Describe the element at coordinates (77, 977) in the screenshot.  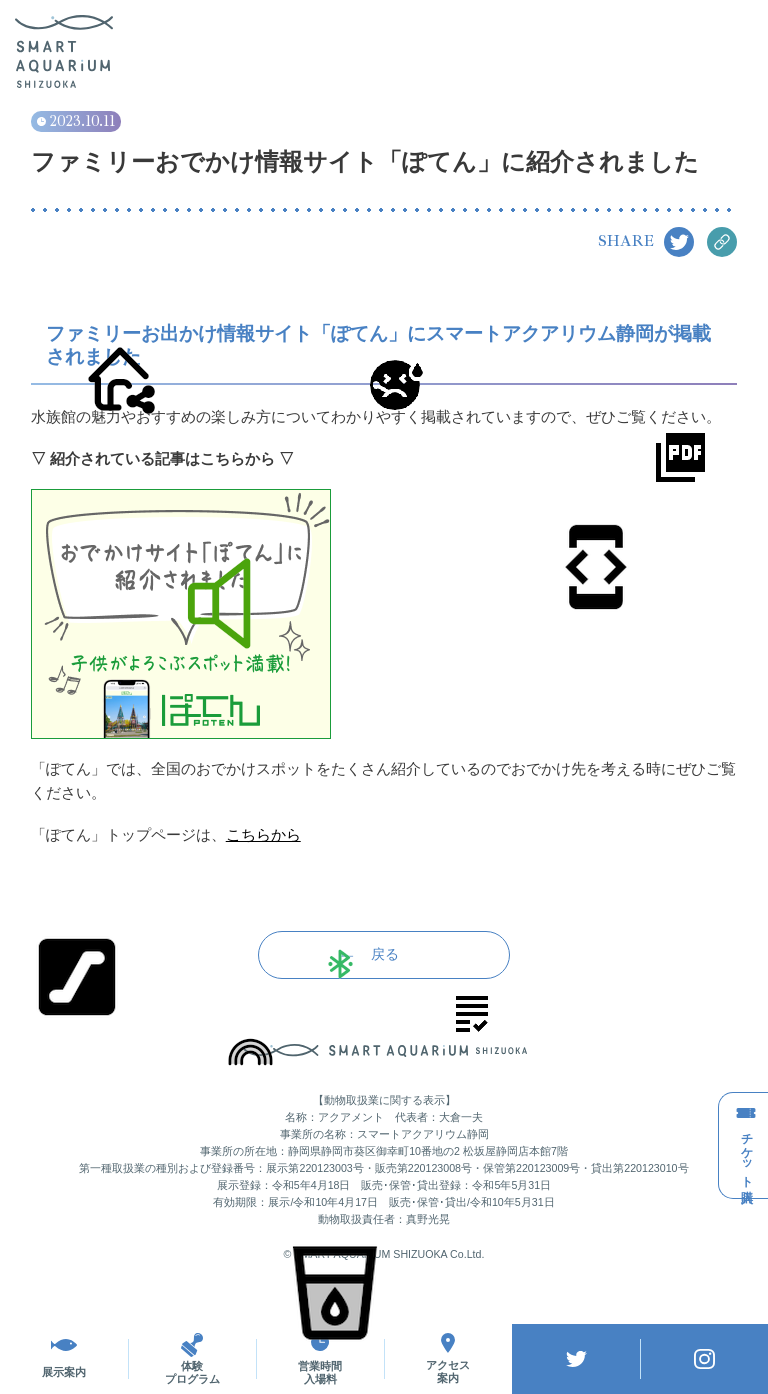
I see `indicates escalator access nearby` at that location.